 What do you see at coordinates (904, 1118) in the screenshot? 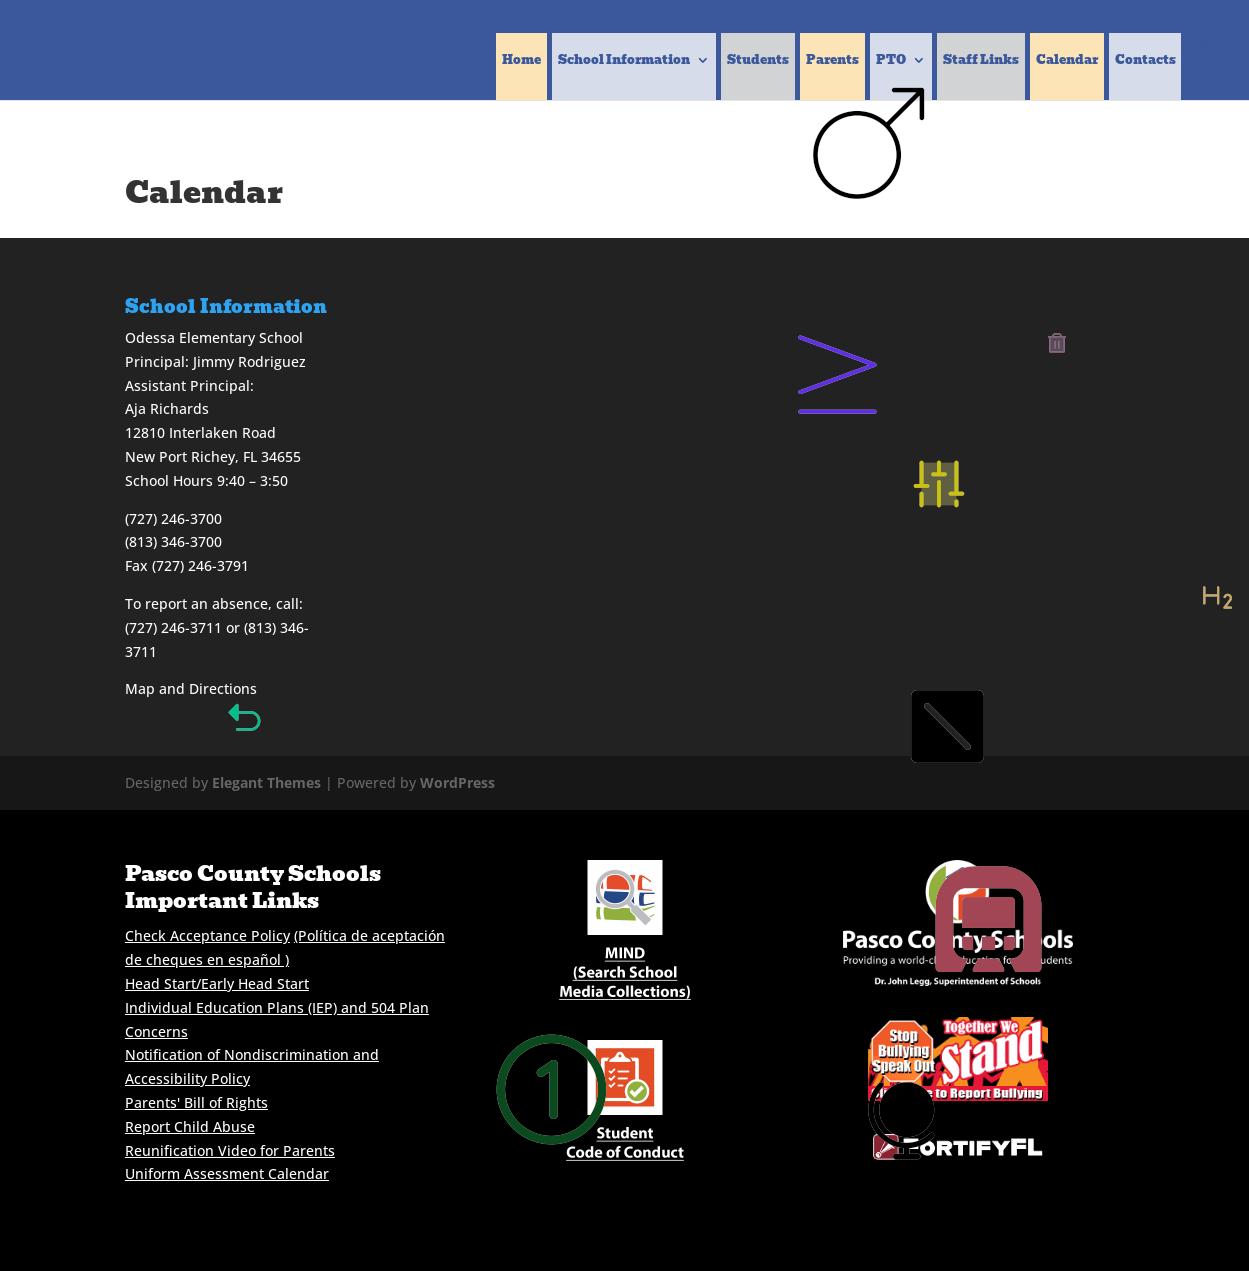
I see `access global or international settings` at bounding box center [904, 1118].